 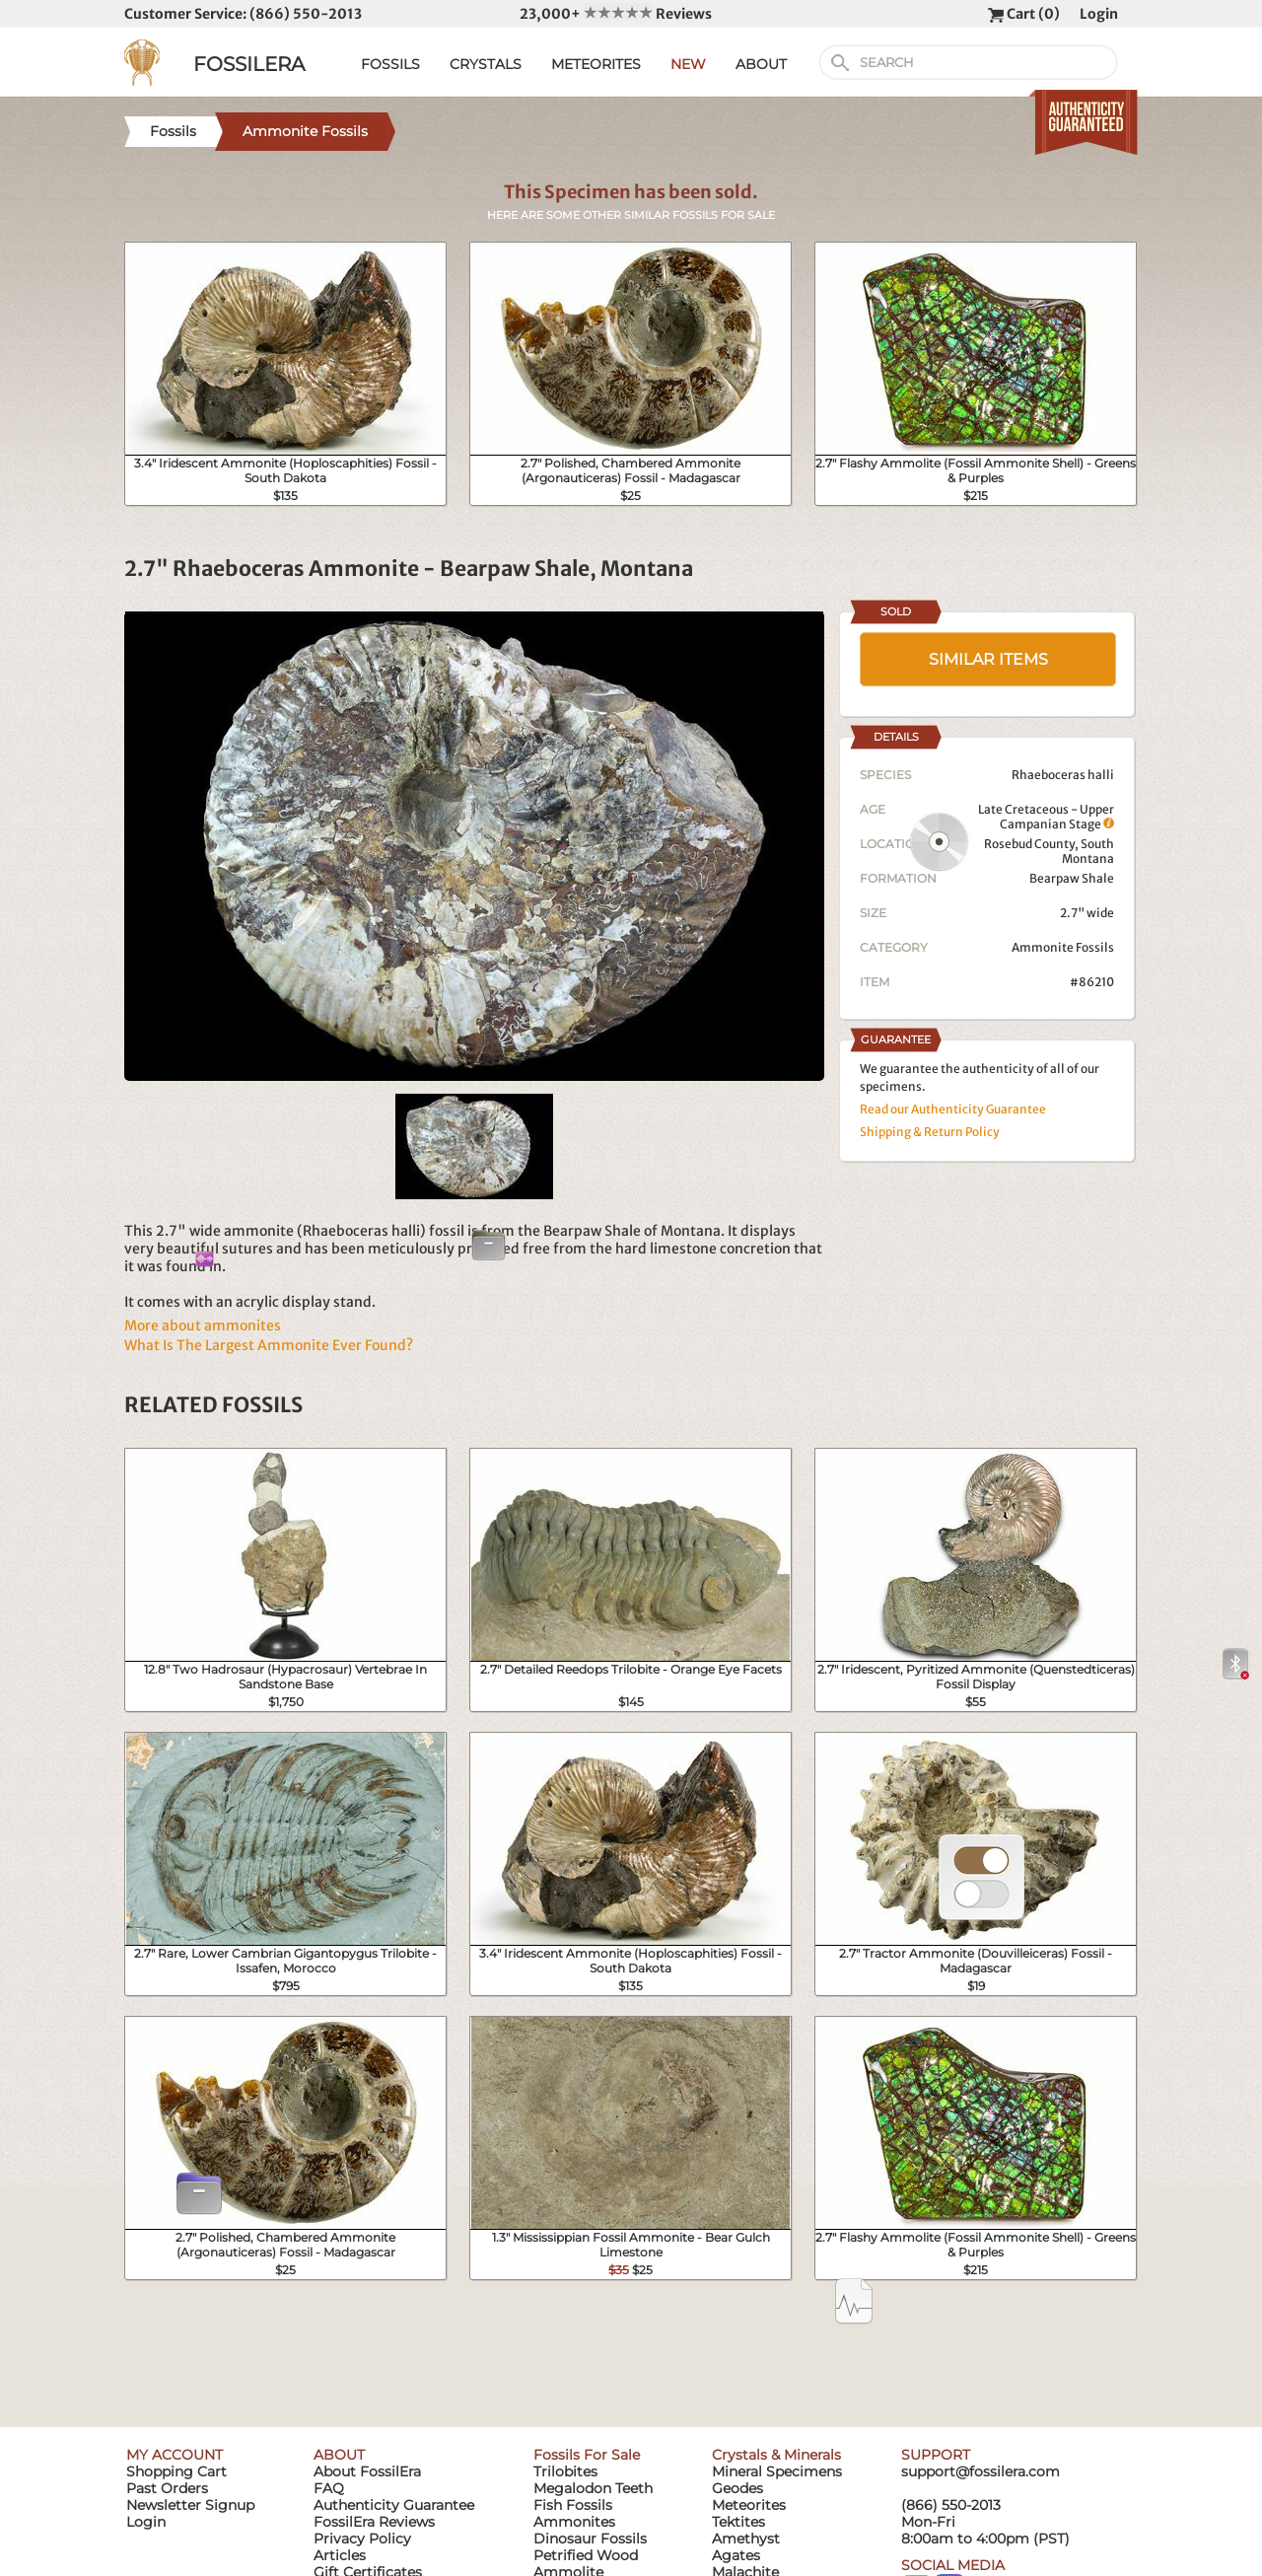 I want to click on open gnome tweaks settings, so click(x=981, y=1877).